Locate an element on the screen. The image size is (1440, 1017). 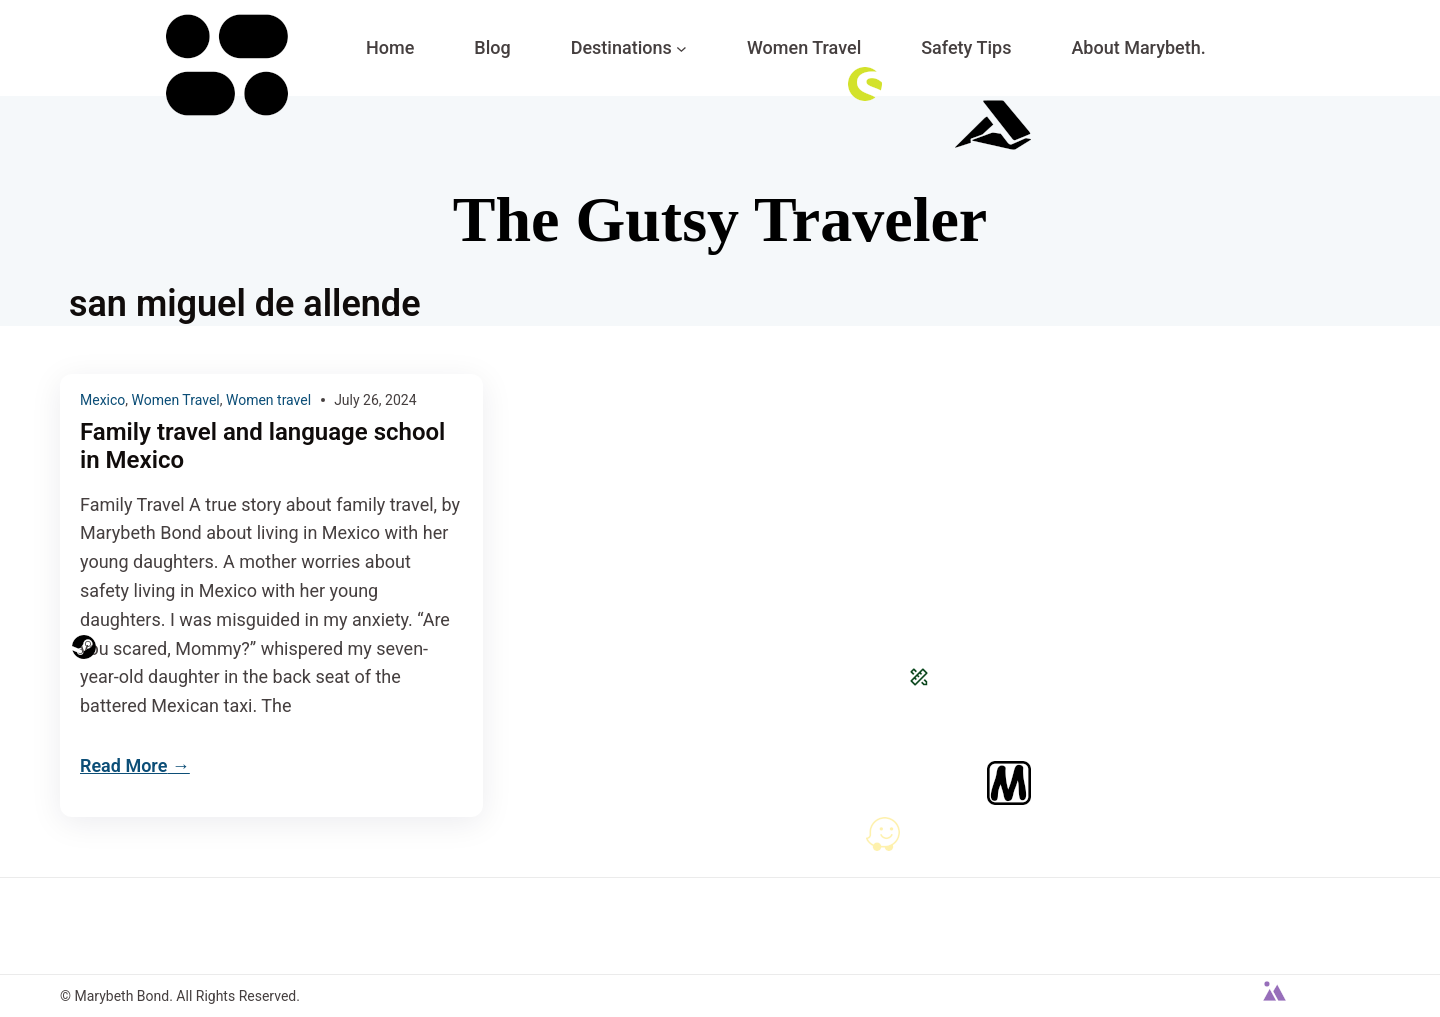
access design tools is located at coordinates (919, 677).